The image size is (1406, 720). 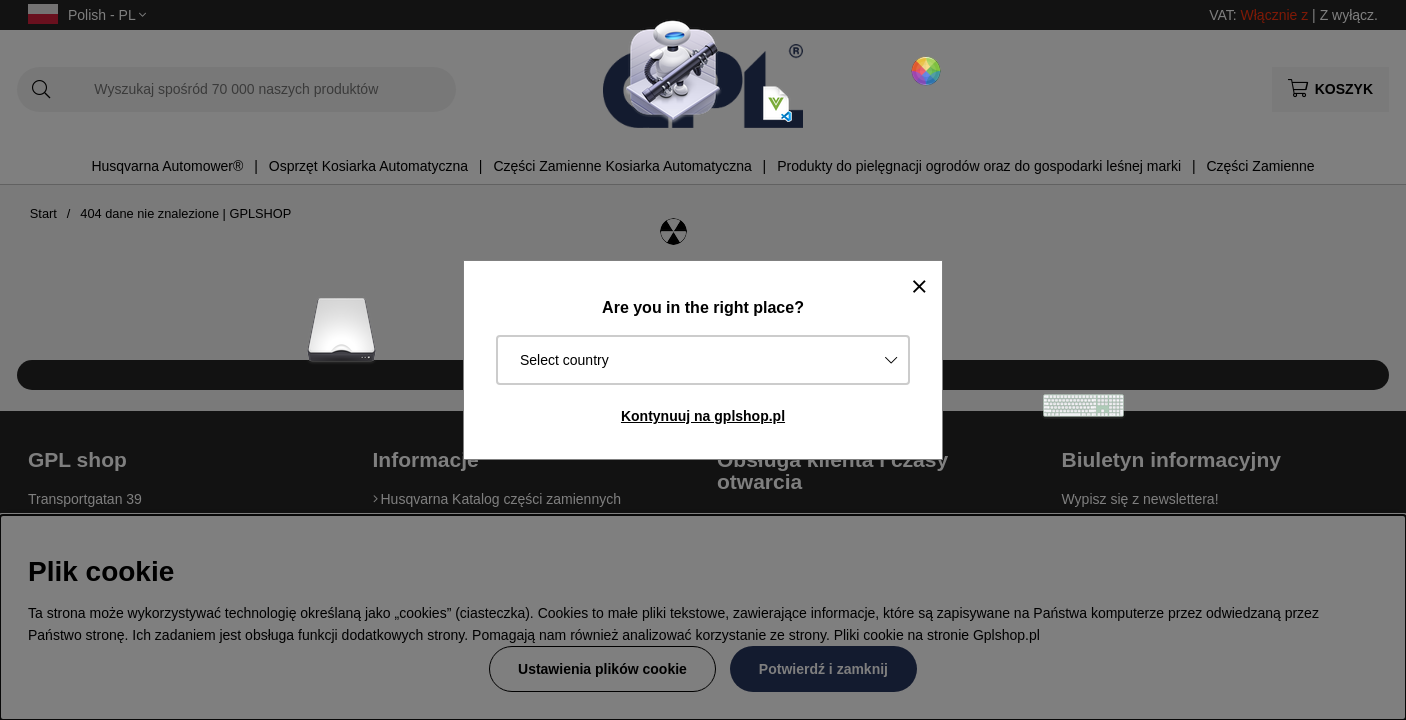 What do you see at coordinates (776, 104) in the screenshot?
I see `open a Vue.js file in Visual Studio Code` at bounding box center [776, 104].